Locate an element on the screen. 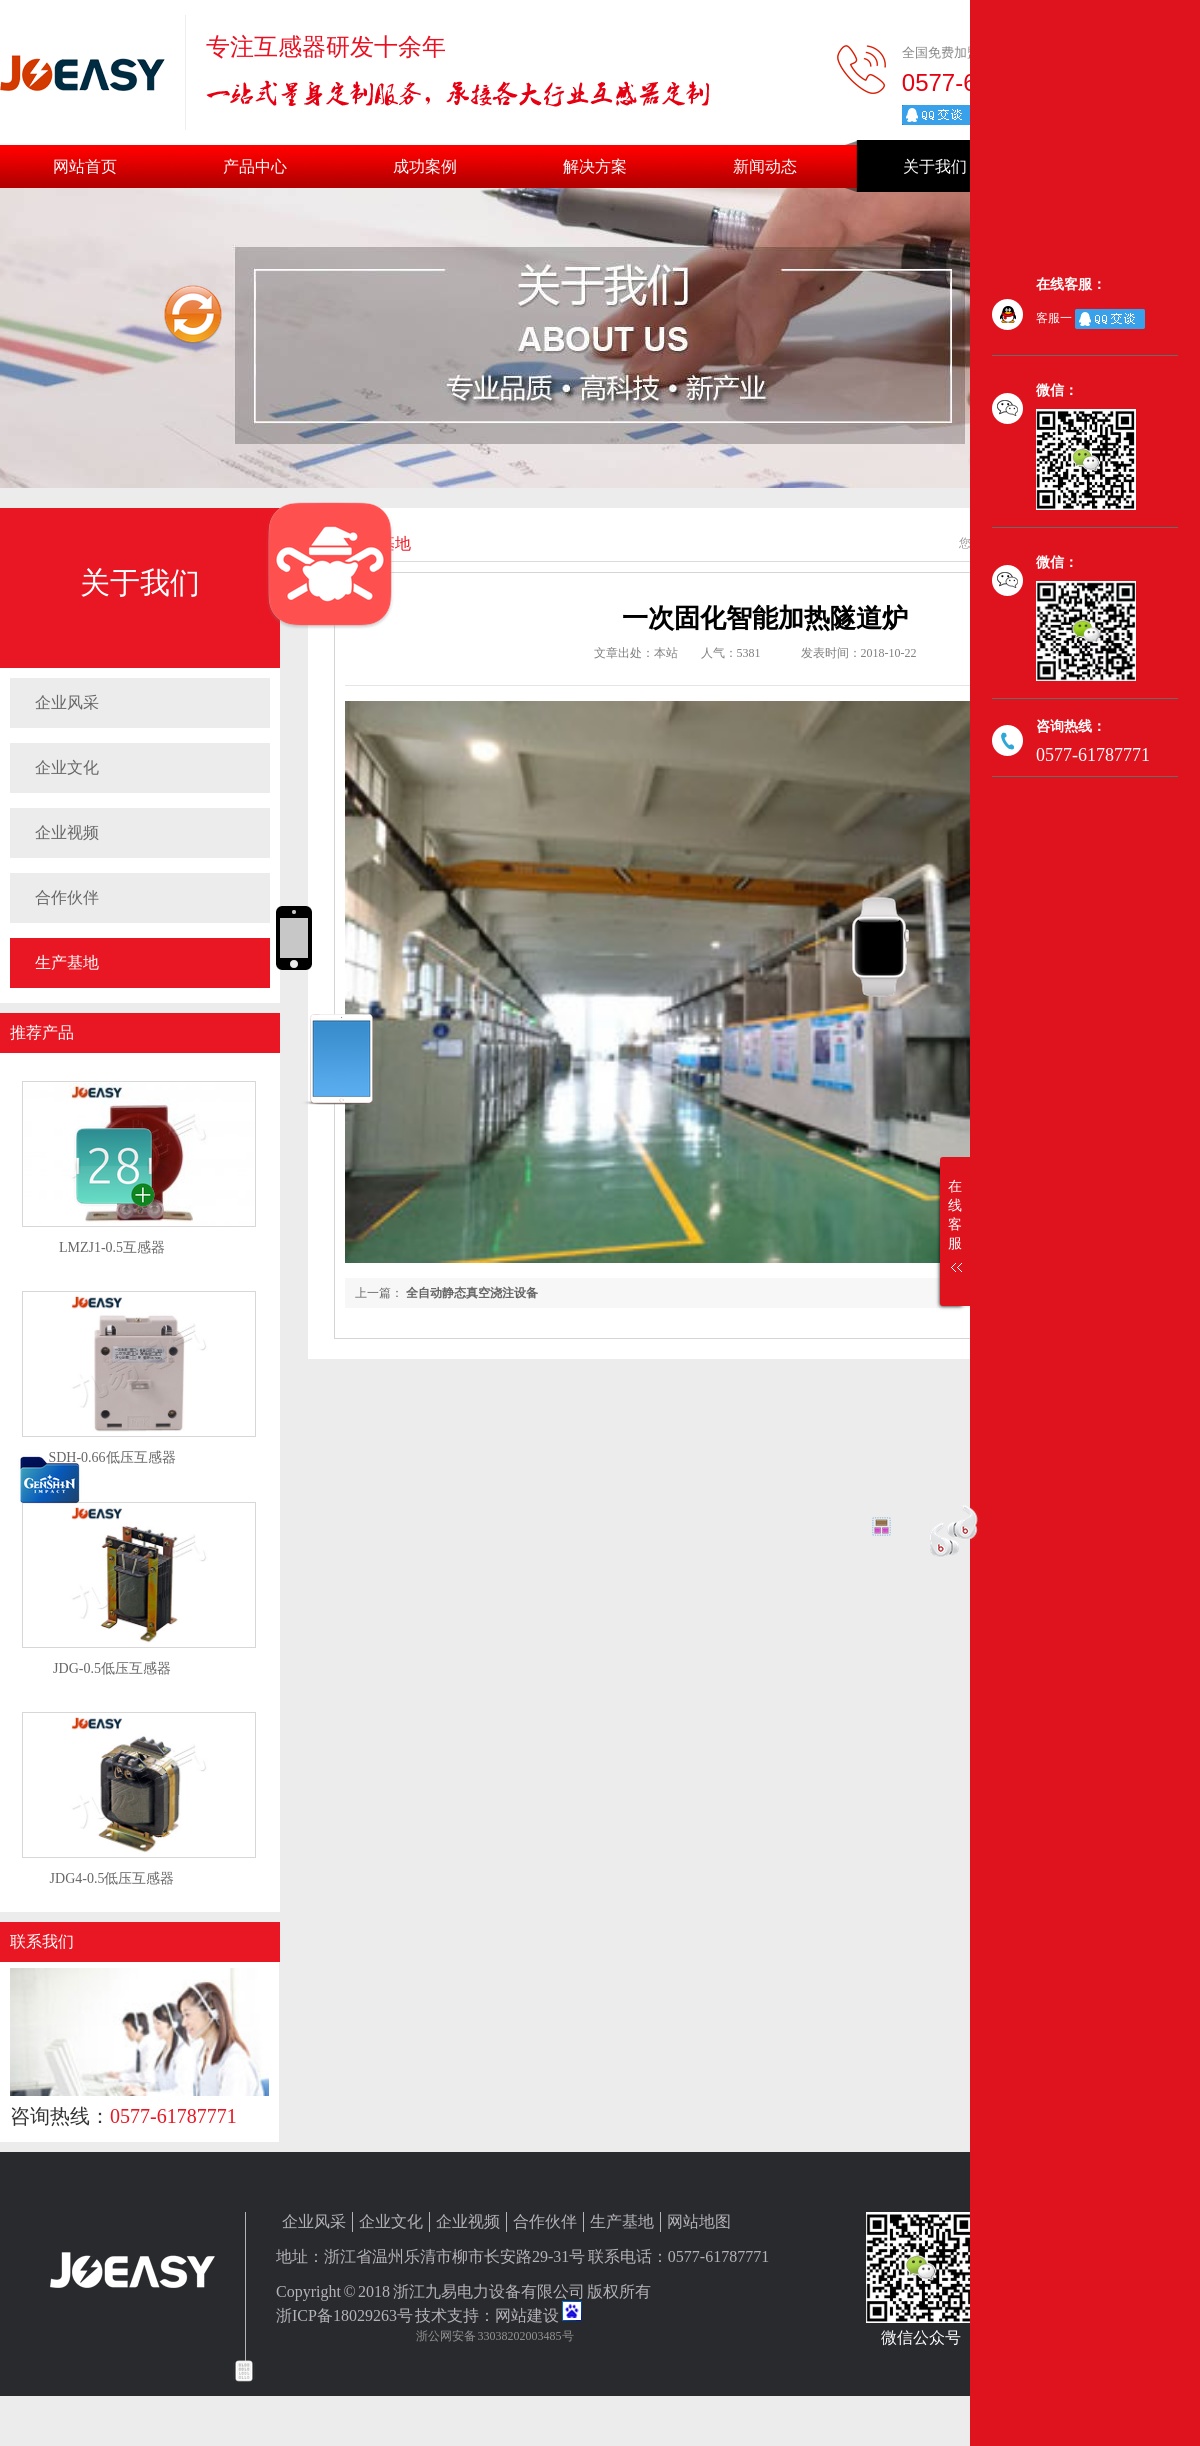  iPad Pro device with cellular connectivity is located at coordinates (341, 1059).